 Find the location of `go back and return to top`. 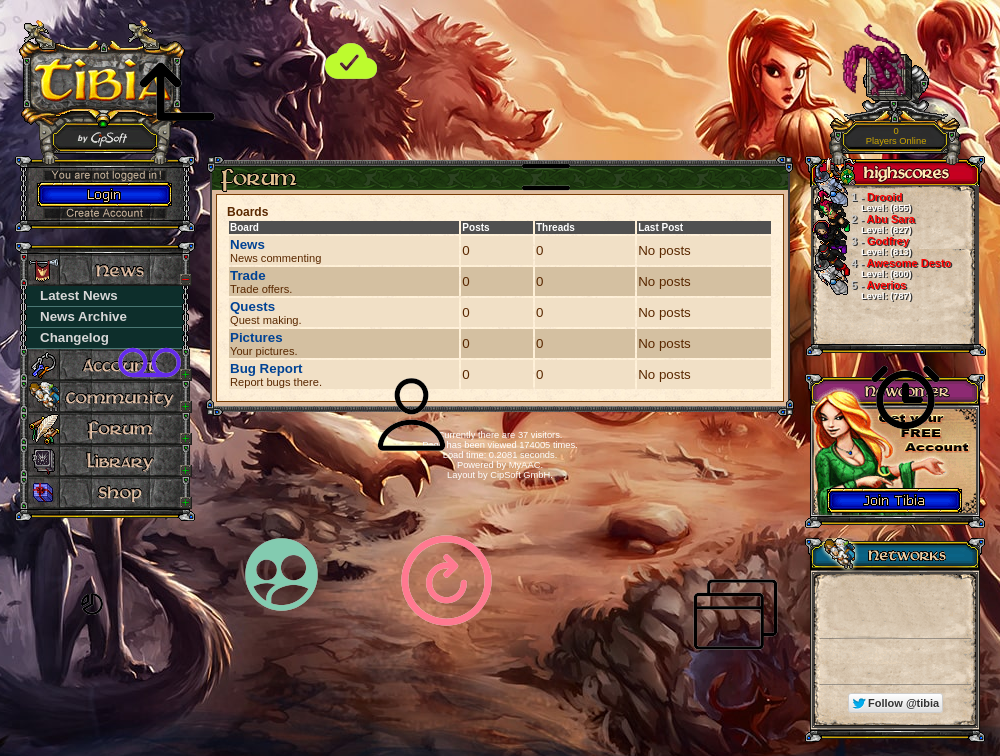

go back and return to top is located at coordinates (174, 94).